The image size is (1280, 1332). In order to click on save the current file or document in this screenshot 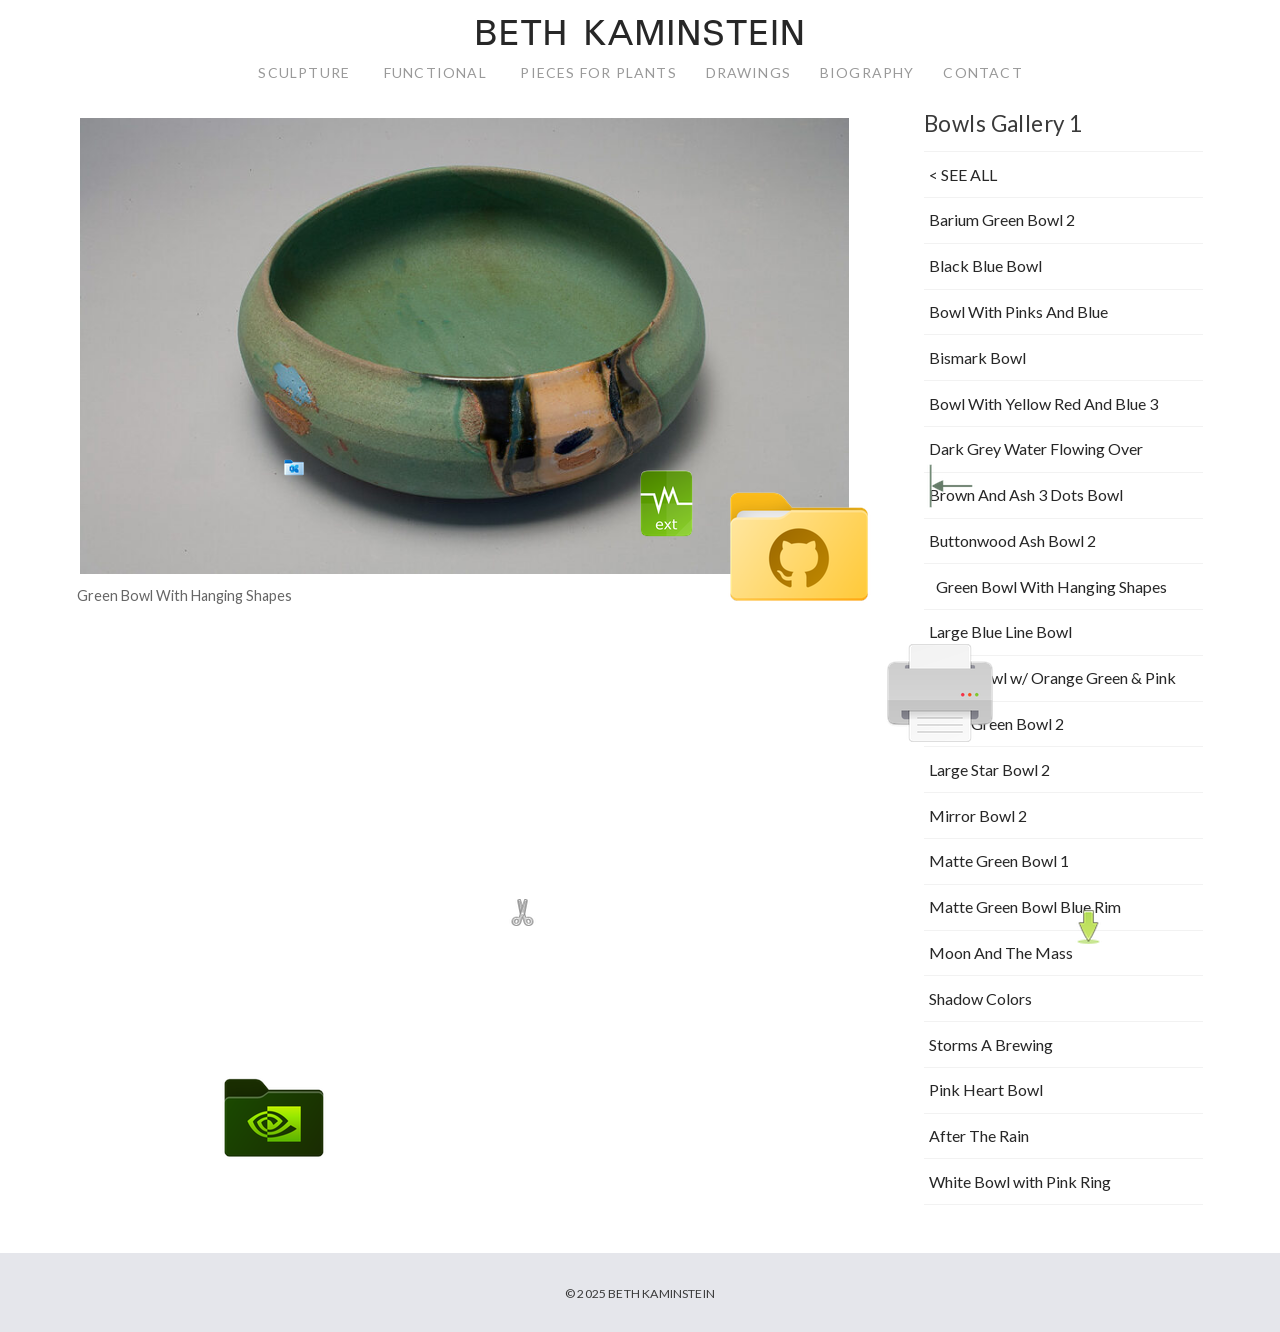, I will do `click(1088, 927)`.